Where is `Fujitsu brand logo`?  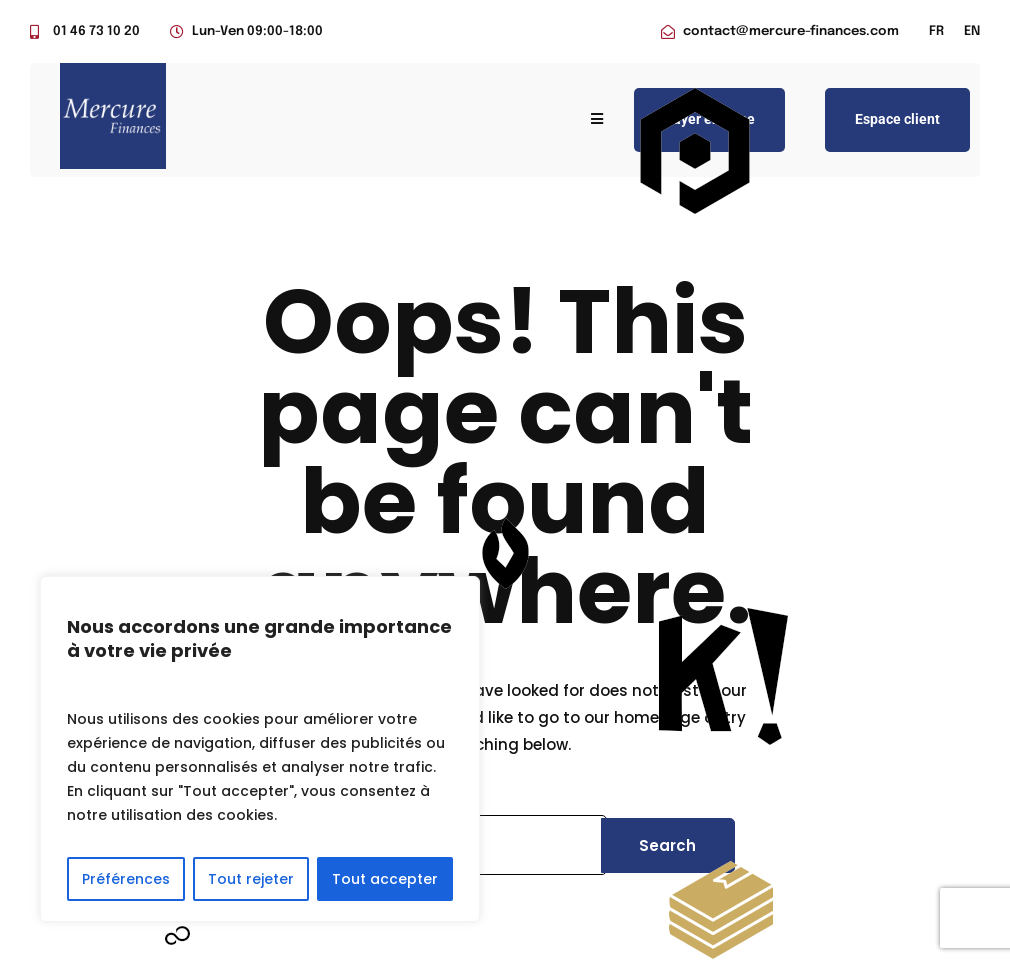 Fujitsu brand logo is located at coordinates (177, 935).